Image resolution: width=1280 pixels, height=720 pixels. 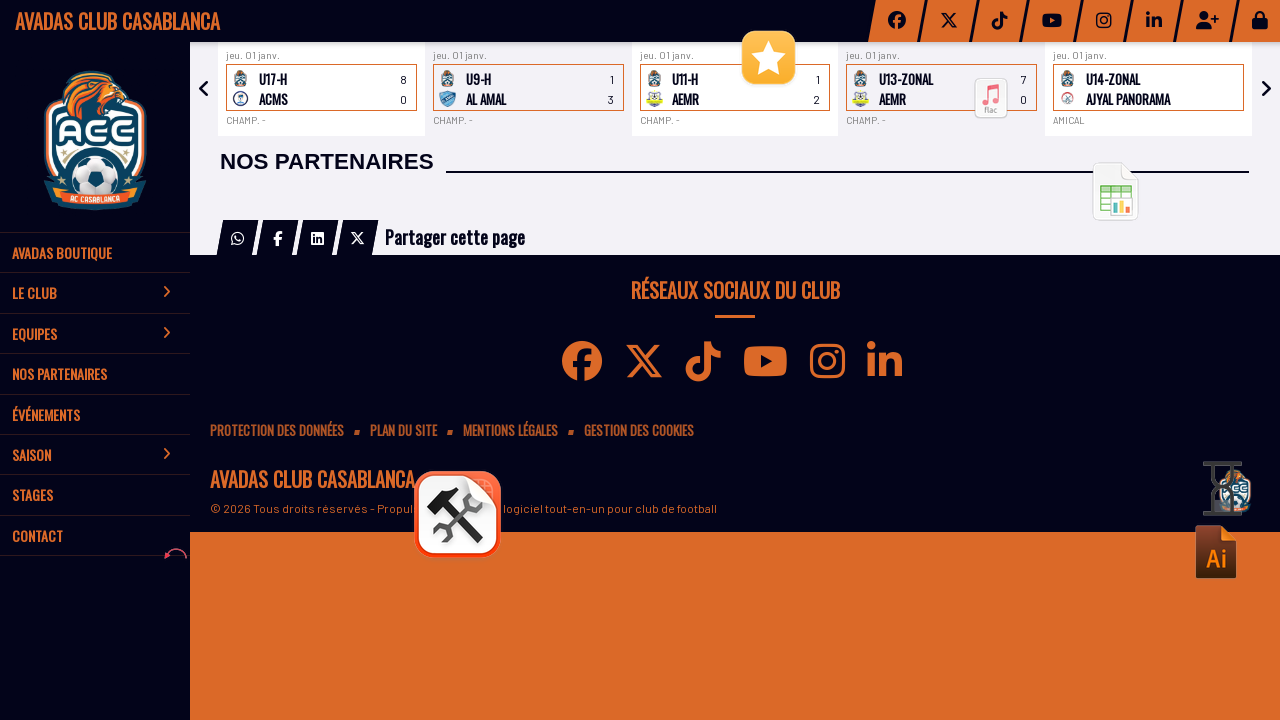 I want to click on countdown timer or time remaining indicator, so click(x=1222, y=488).